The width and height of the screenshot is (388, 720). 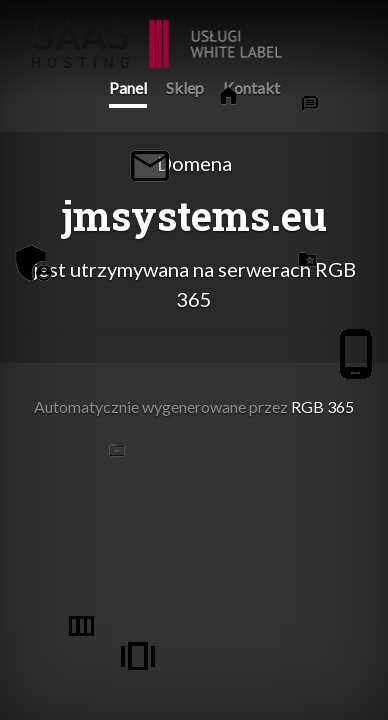 What do you see at coordinates (81, 627) in the screenshot?
I see `switch to column view layout` at bounding box center [81, 627].